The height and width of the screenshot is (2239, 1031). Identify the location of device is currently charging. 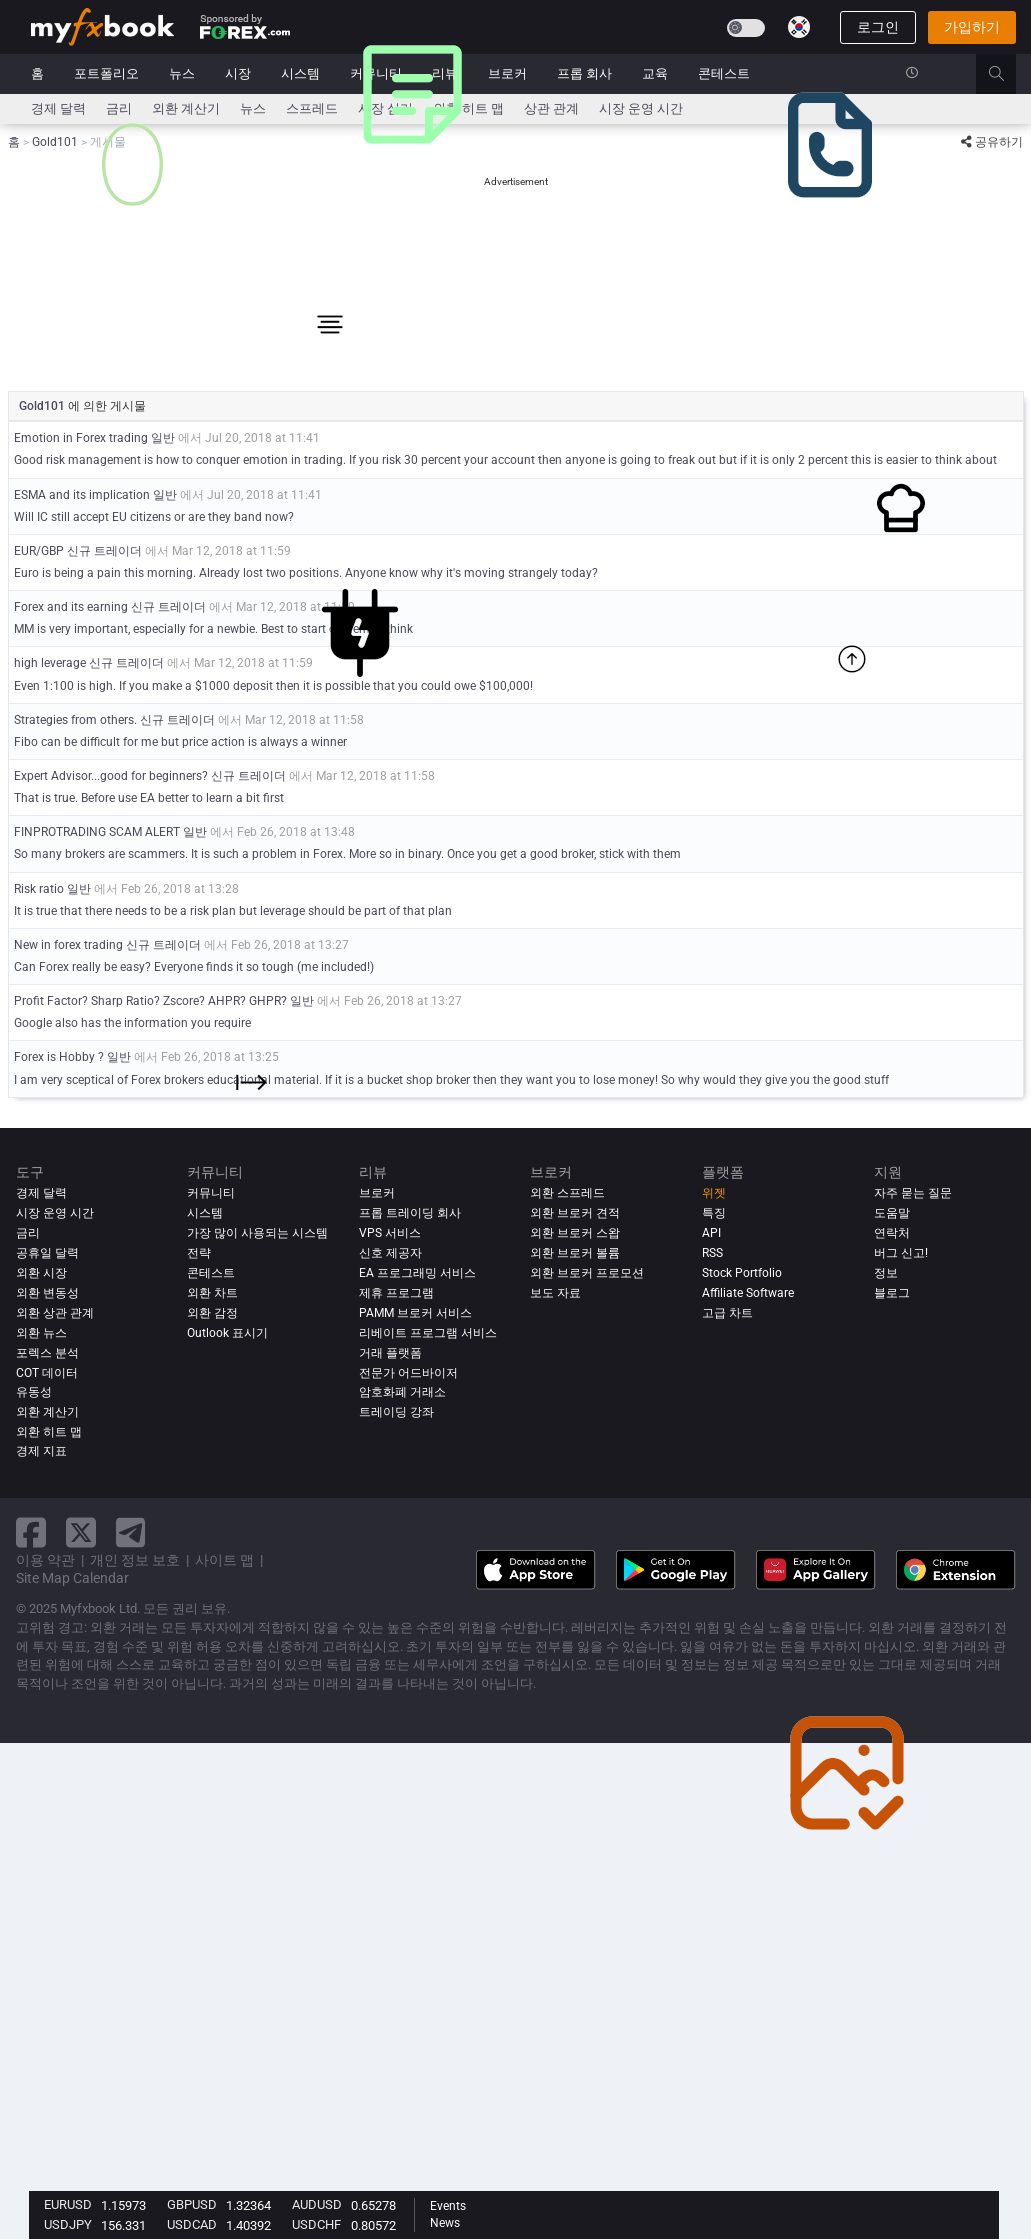
(360, 633).